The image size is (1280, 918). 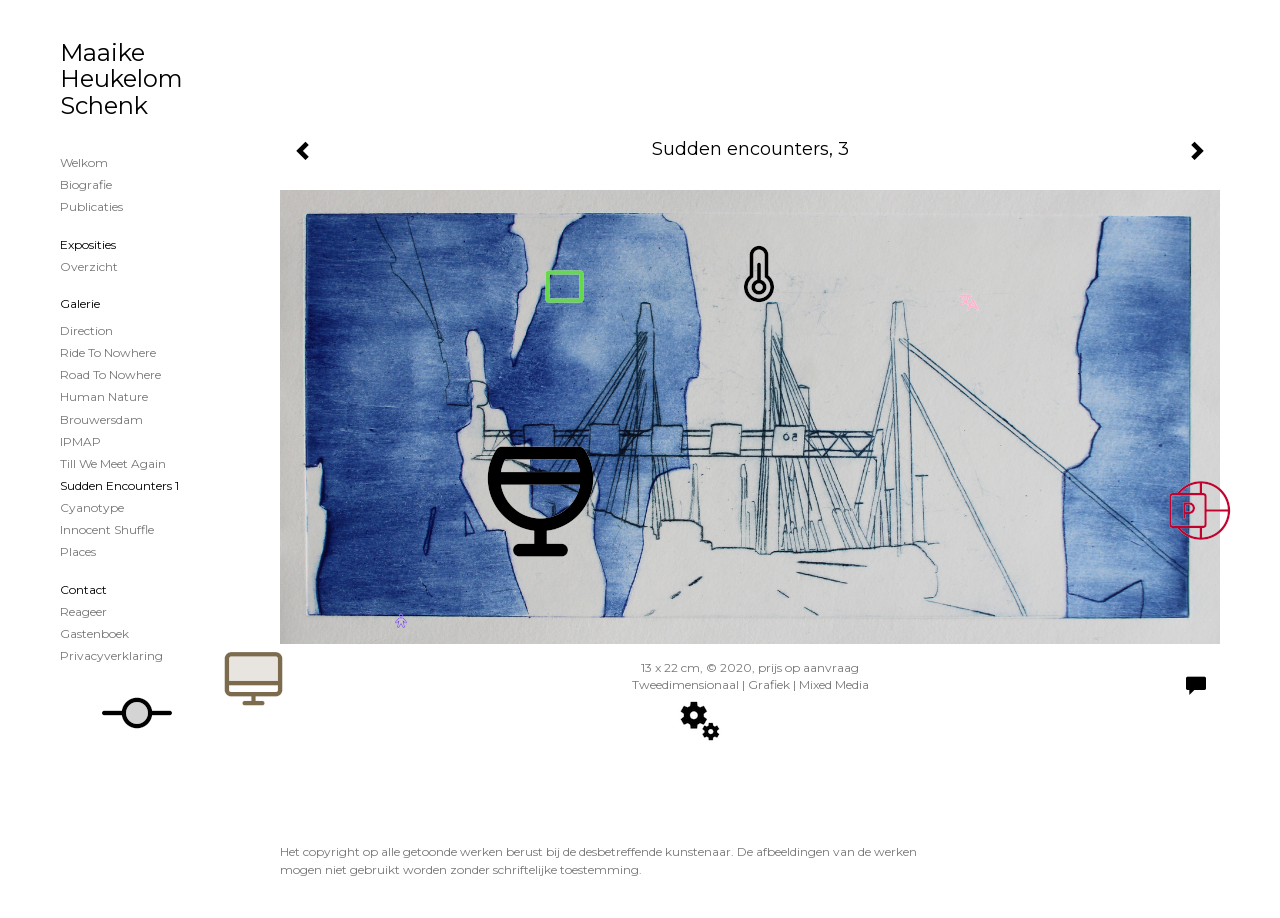 What do you see at coordinates (401, 621) in the screenshot?
I see `view your profile` at bounding box center [401, 621].